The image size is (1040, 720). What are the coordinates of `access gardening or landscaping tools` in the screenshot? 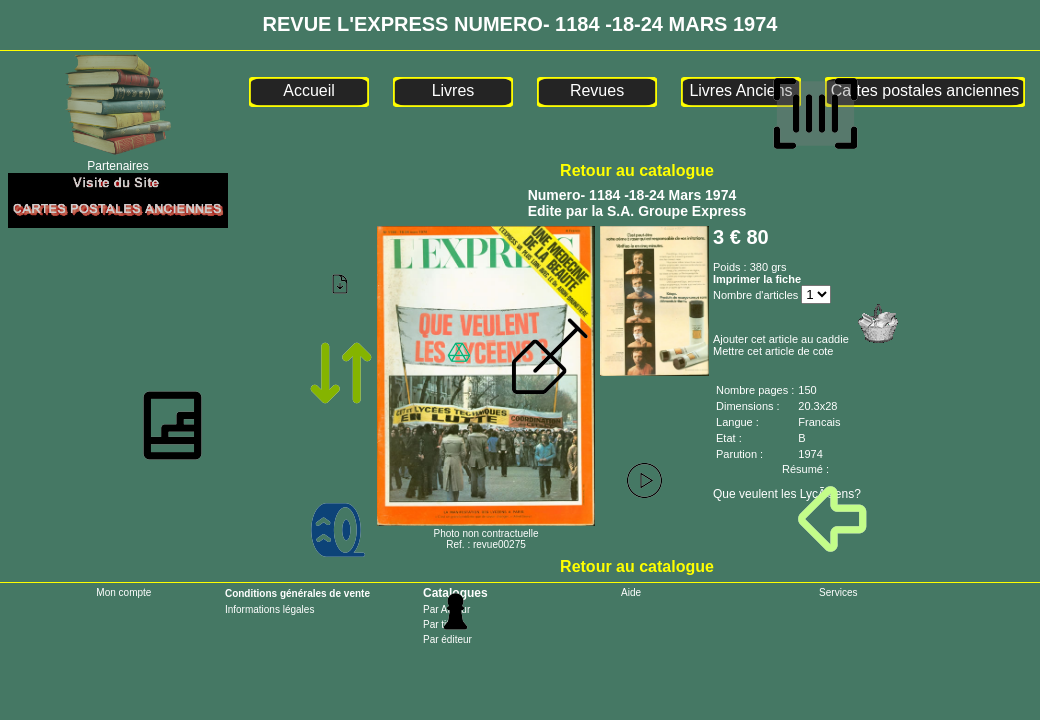 It's located at (548, 357).